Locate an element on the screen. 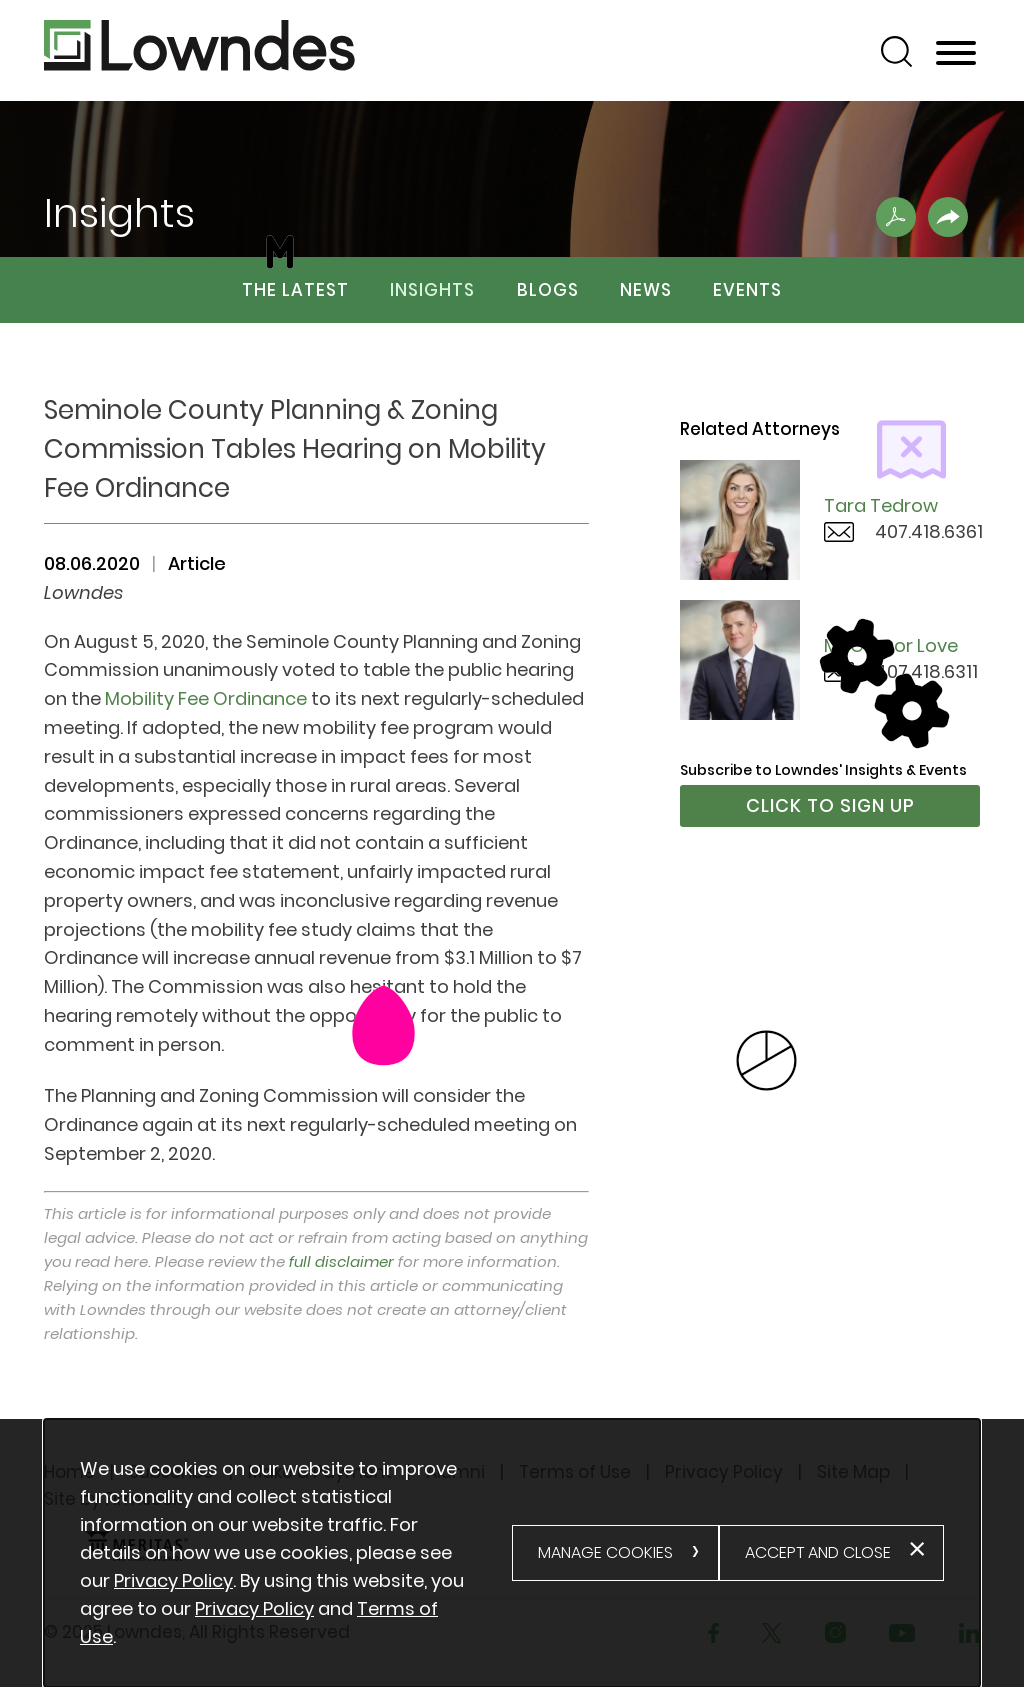 The height and width of the screenshot is (1687, 1024). cancel or void a receipt is located at coordinates (911, 449).